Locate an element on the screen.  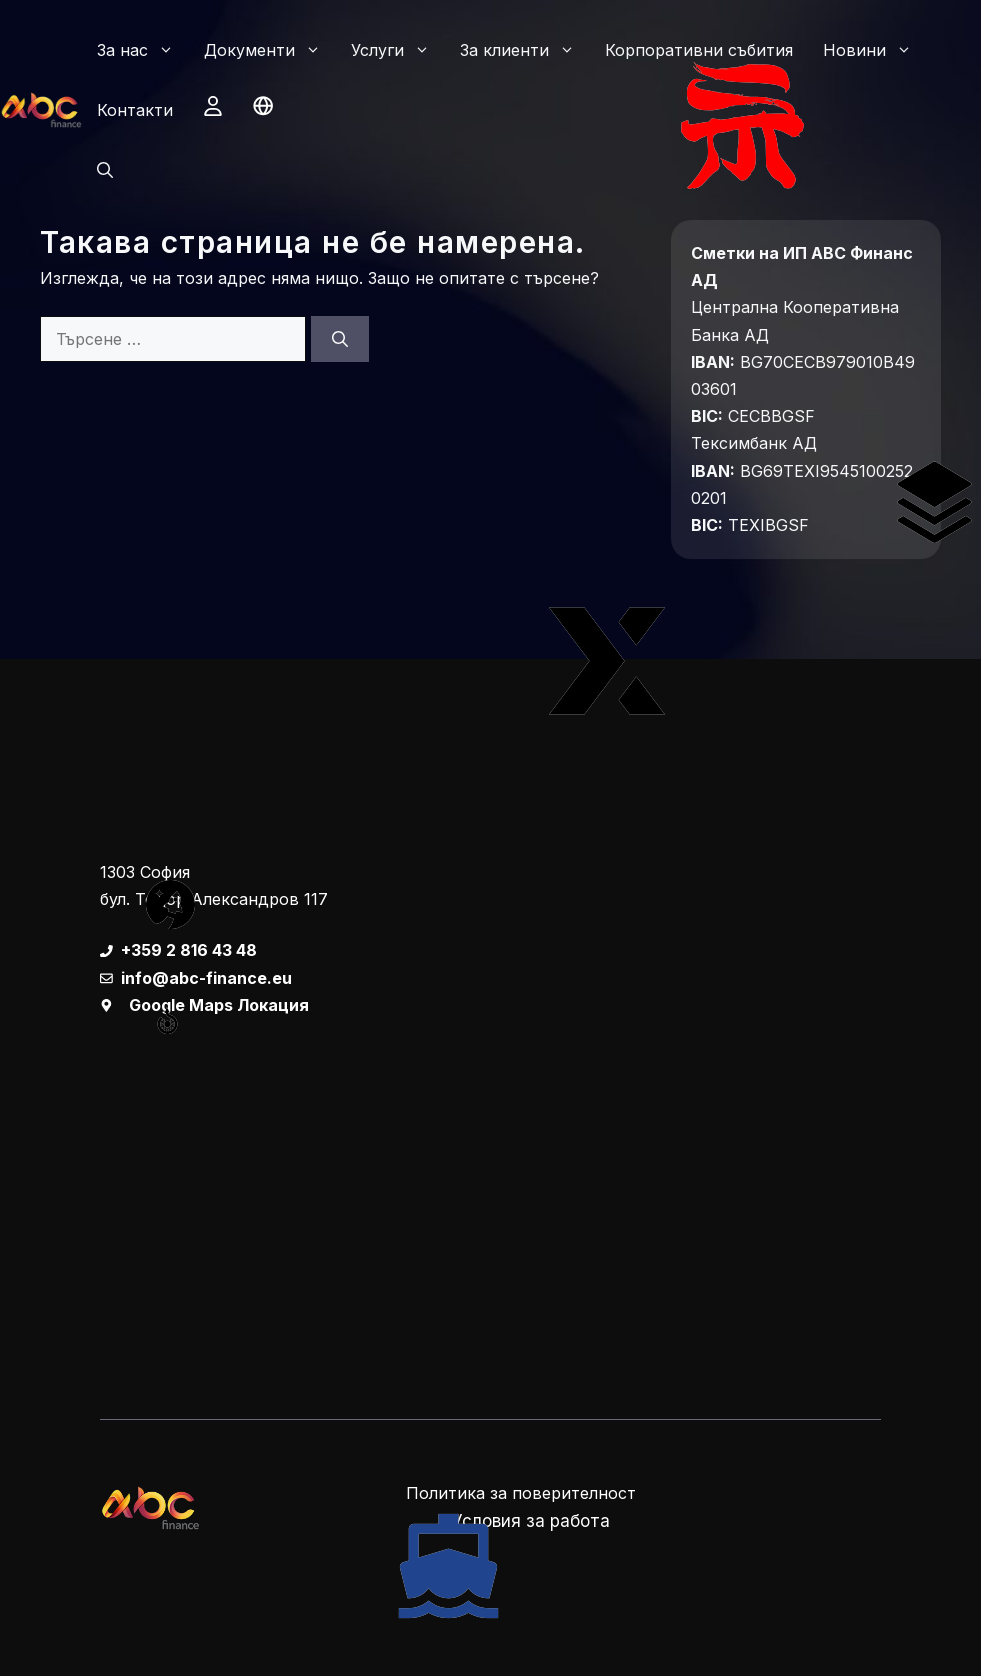
visit experts exchange website is located at coordinates (607, 661).